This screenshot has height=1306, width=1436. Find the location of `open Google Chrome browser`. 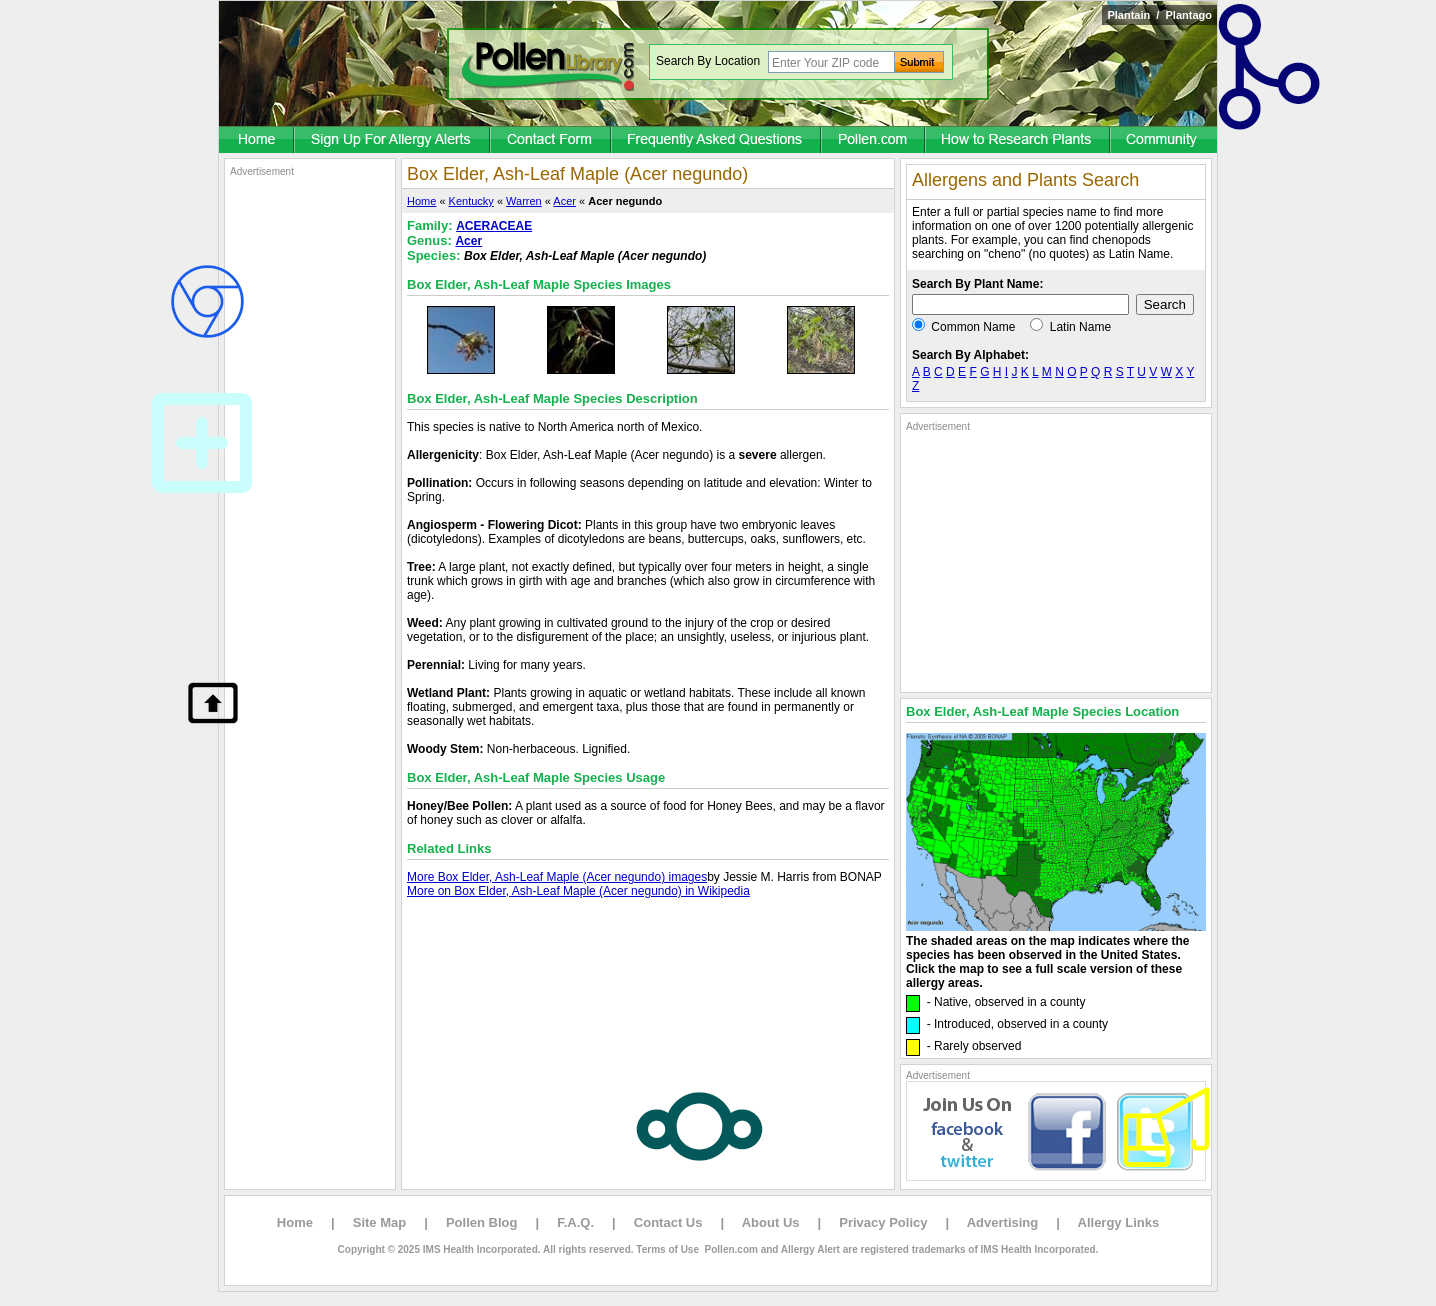

open Google Chrome browser is located at coordinates (207, 301).